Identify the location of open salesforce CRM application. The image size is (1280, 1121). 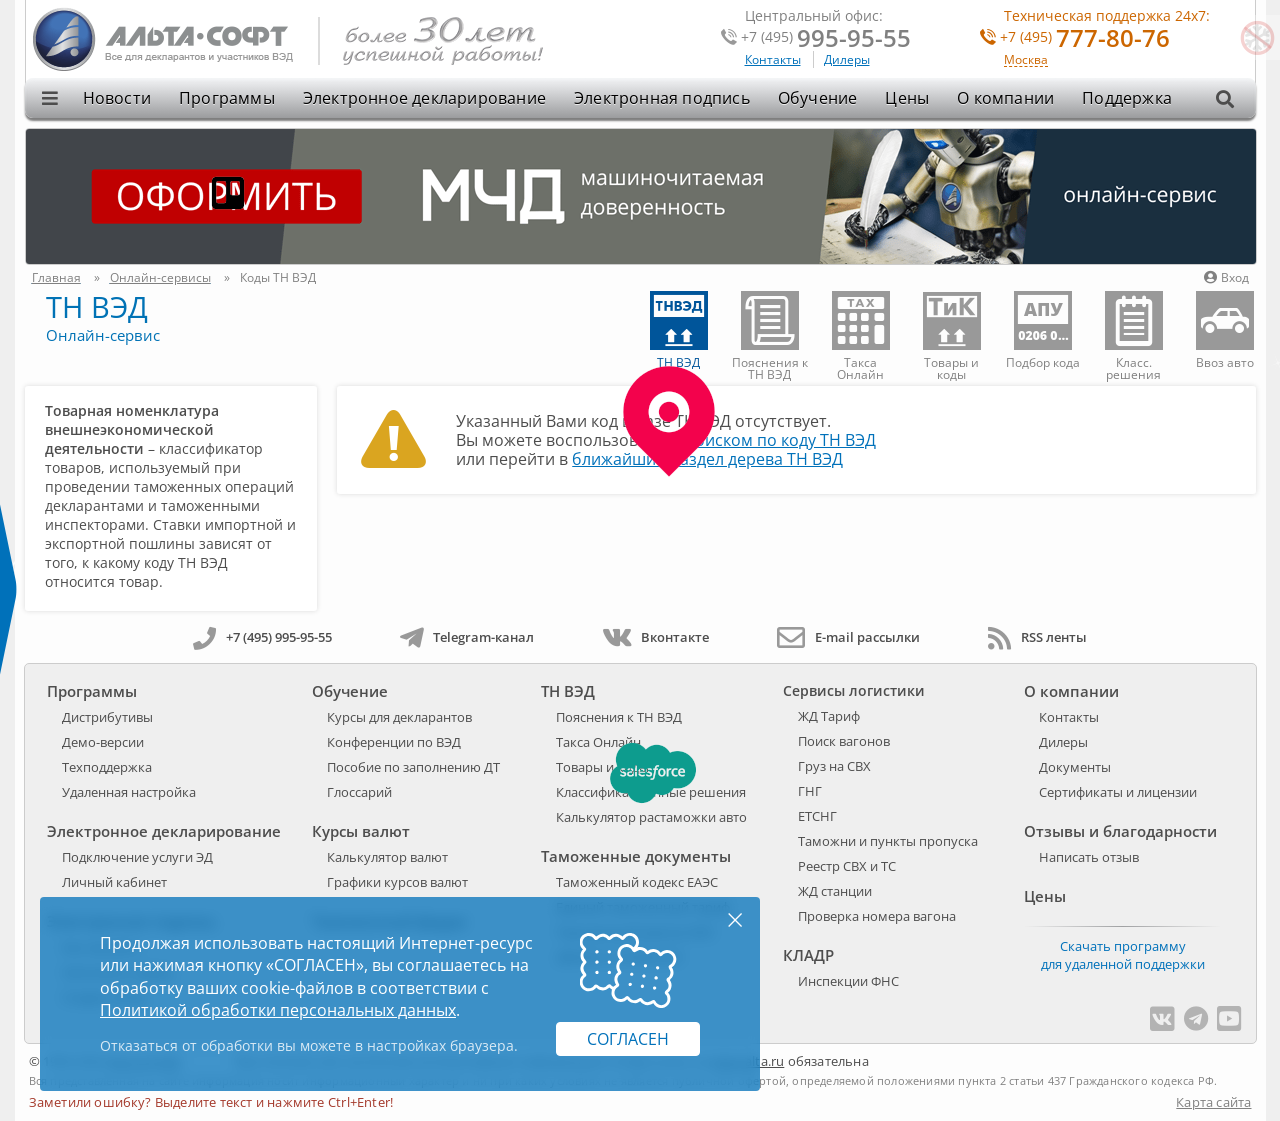
(653, 773).